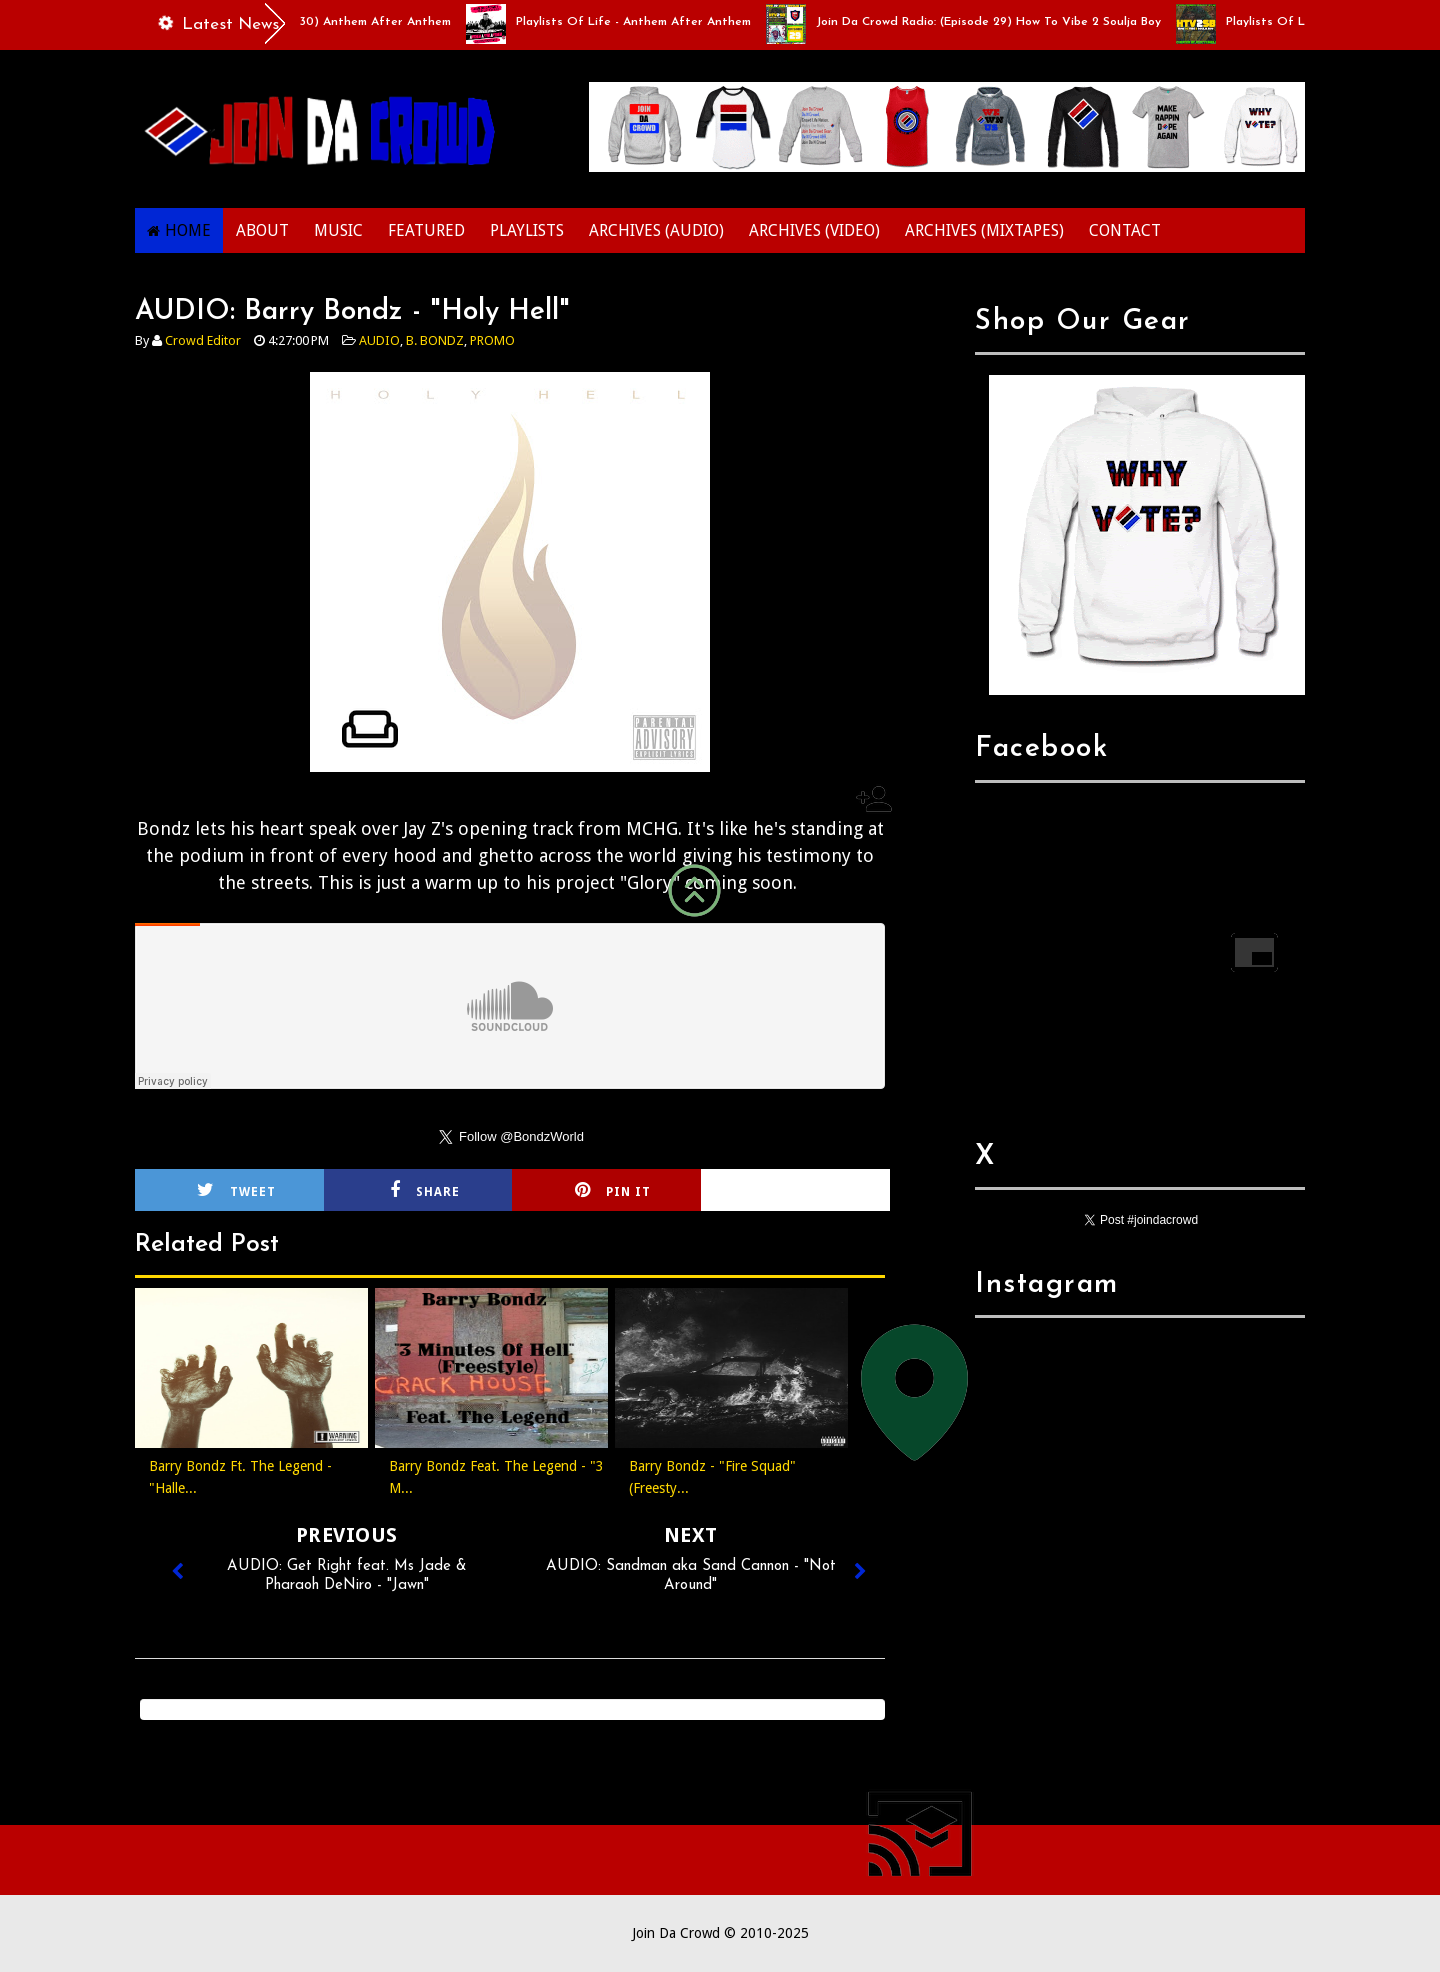 This screenshot has width=1440, height=1972. I want to click on scroll to top of page, so click(694, 890).